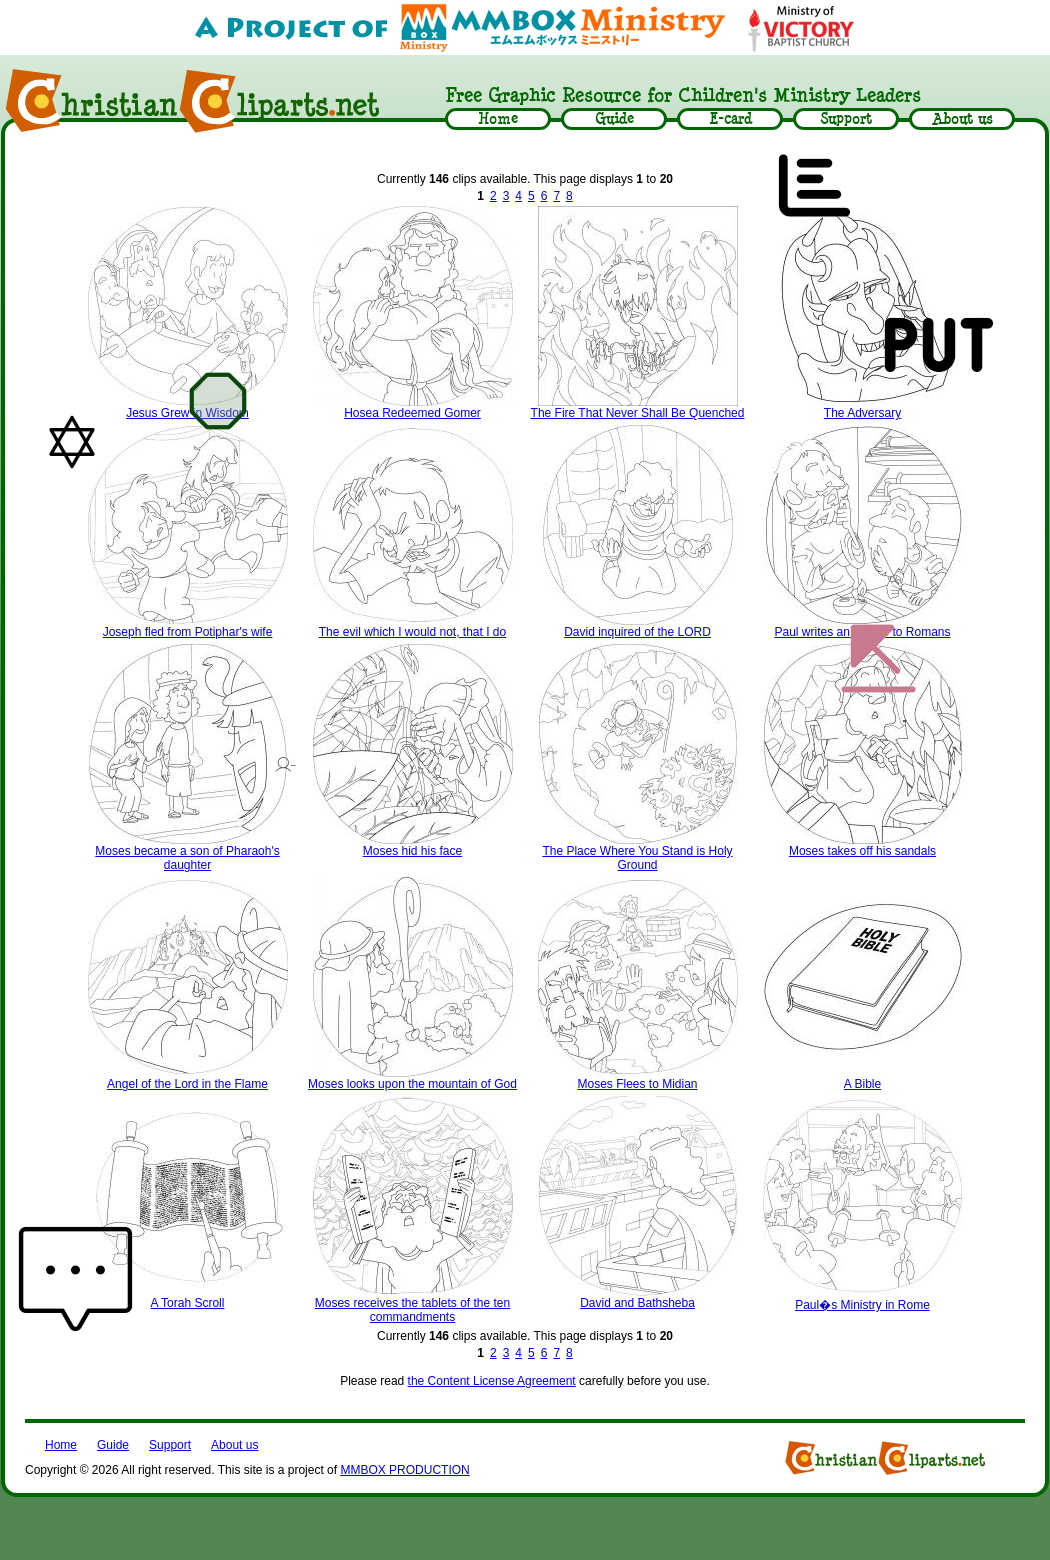  I want to click on indicates jewish religious content or services, so click(72, 442).